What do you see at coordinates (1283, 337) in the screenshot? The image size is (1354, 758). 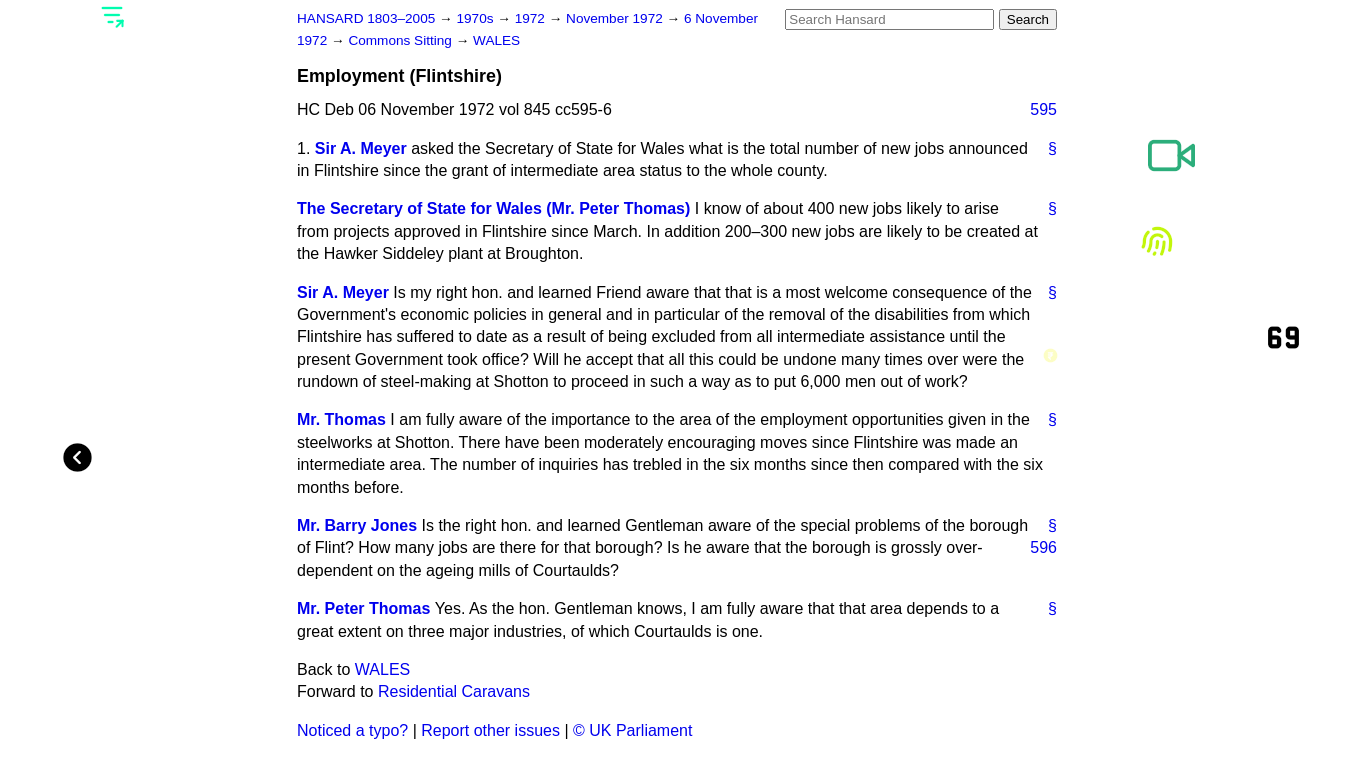 I see `displays the number 69 as a label or badge` at bounding box center [1283, 337].